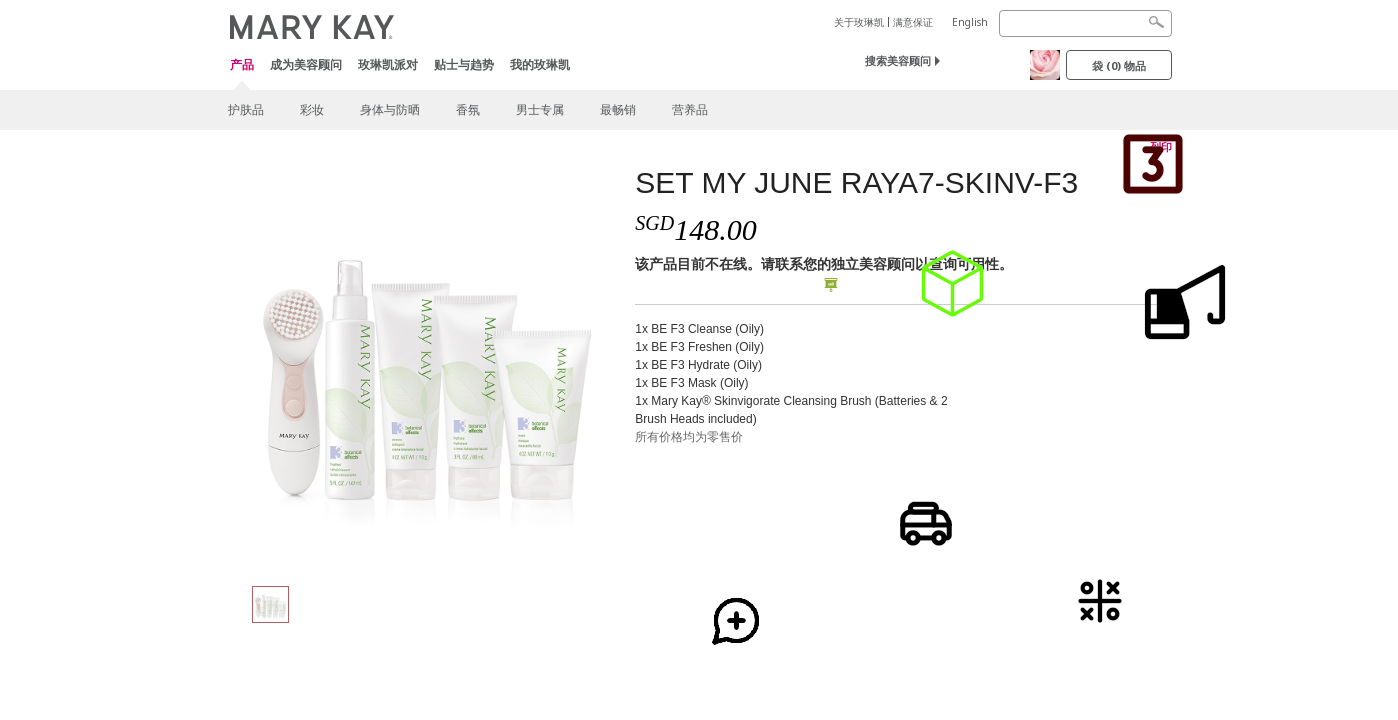  Describe the element at coordinates (952, 283) in the screenshot. I see `view 3D model or object` at that location.